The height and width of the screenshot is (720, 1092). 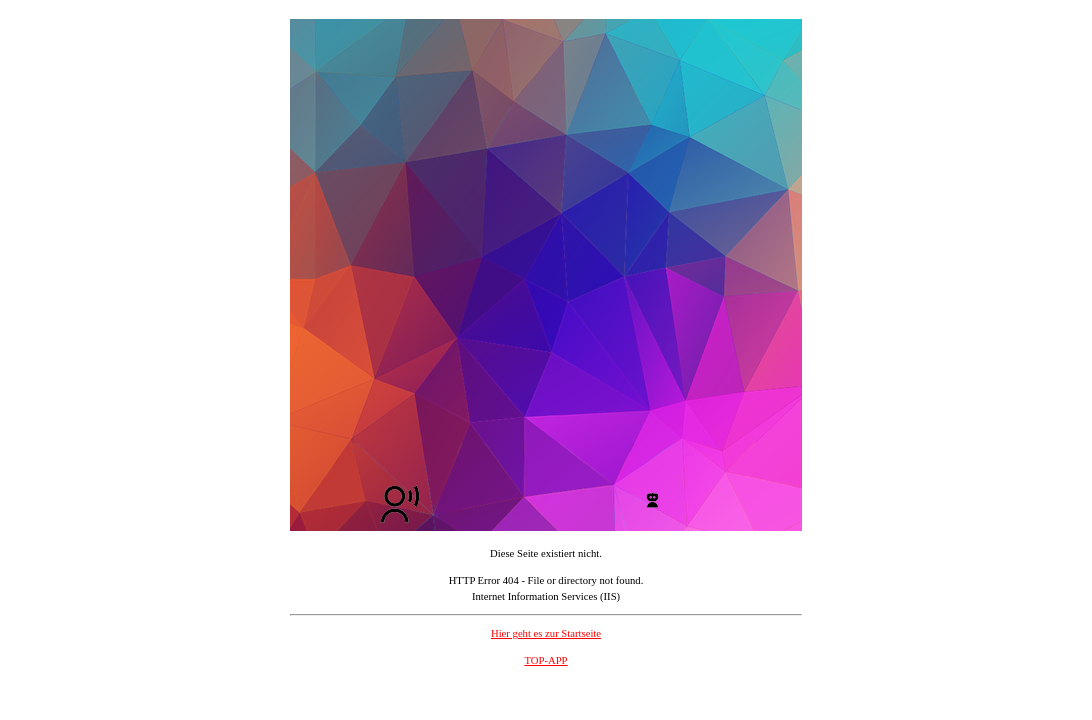 What do you see at coordinates (652, 500) in the screenshot?
I see `access AI assistant or chatbot features` at bounding box center [652, 500].